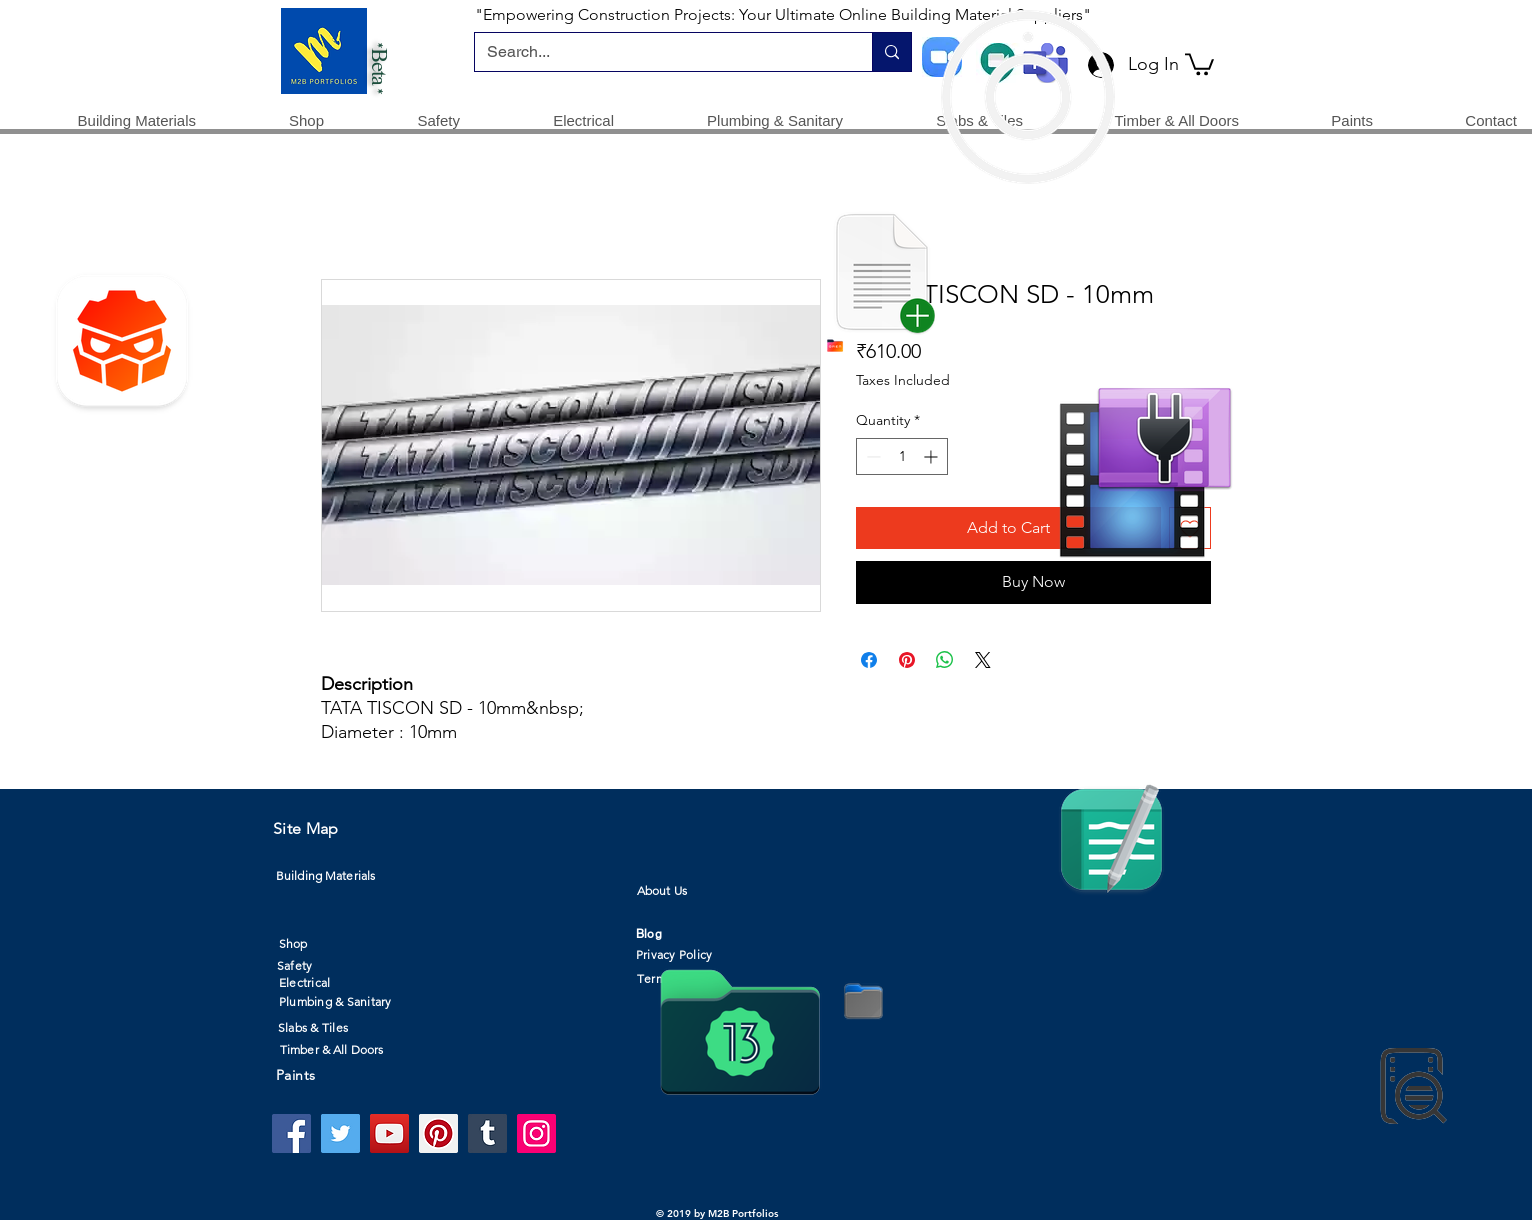 This screenshot has width=1532, height=1220. What do you see at coordinates (863, 1000) in the screenshot?
I see `open folder to view contents` at bounding box center [863, 1000].